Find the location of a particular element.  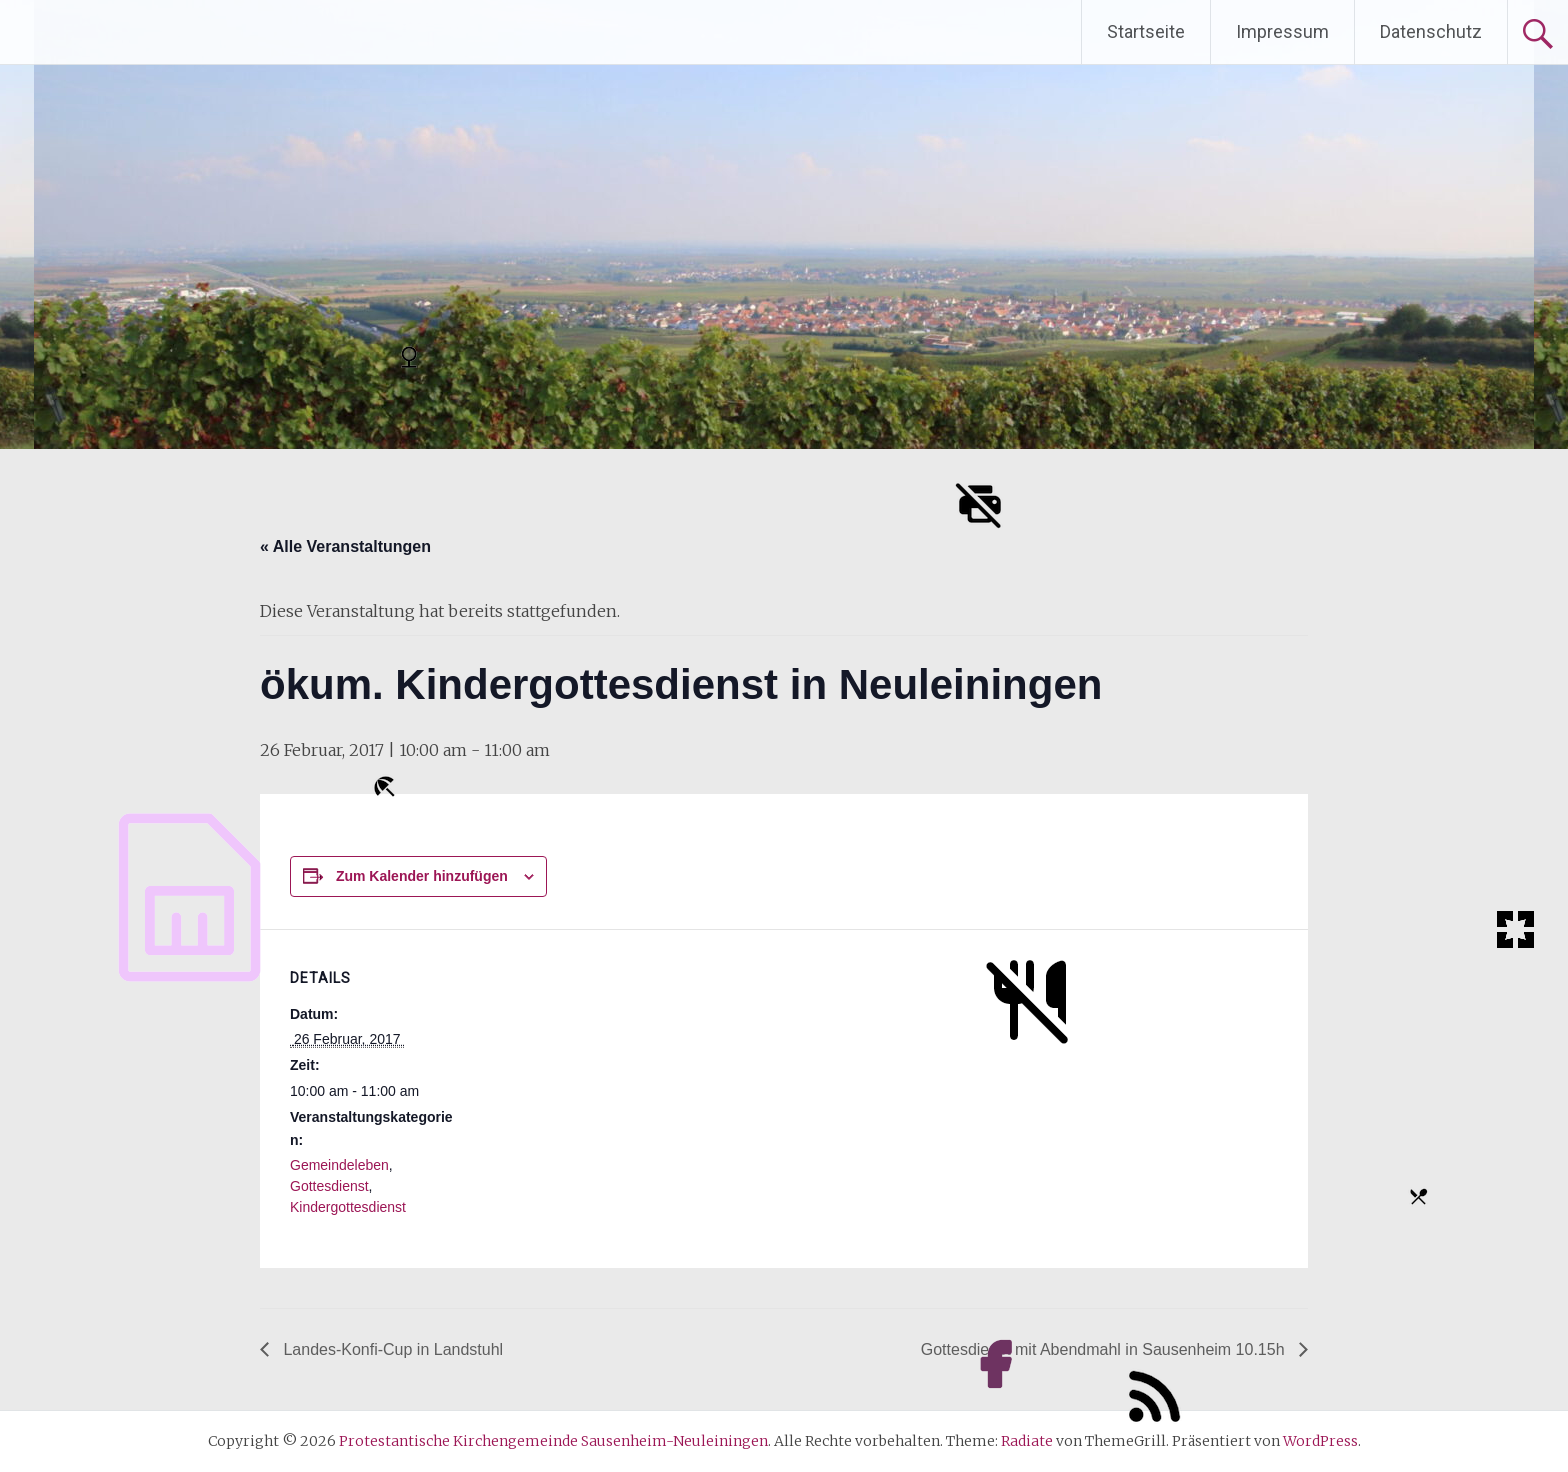

access beach or vacation-related information is located at coordinates (384, 786).